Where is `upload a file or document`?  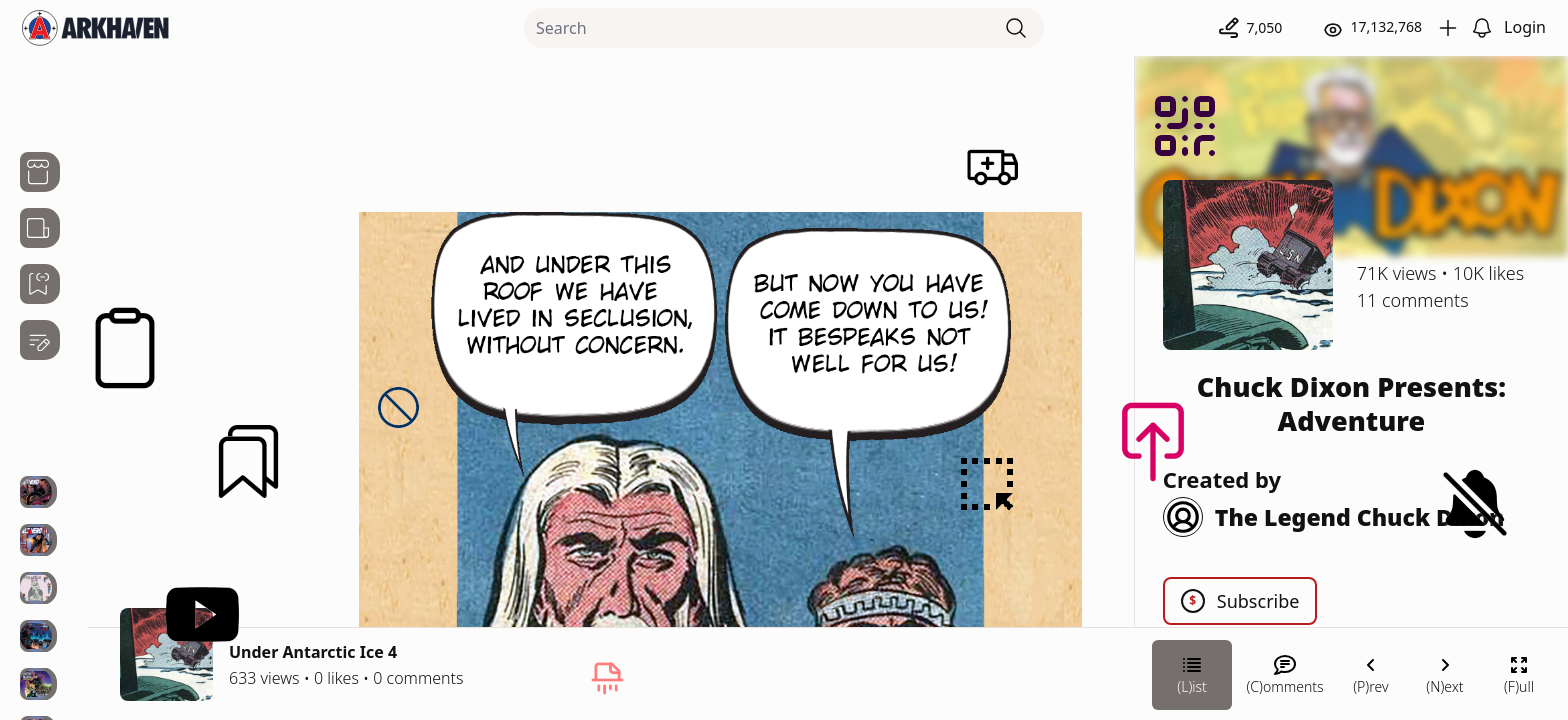
upload a file or document is located at coordinates (1153, 442).